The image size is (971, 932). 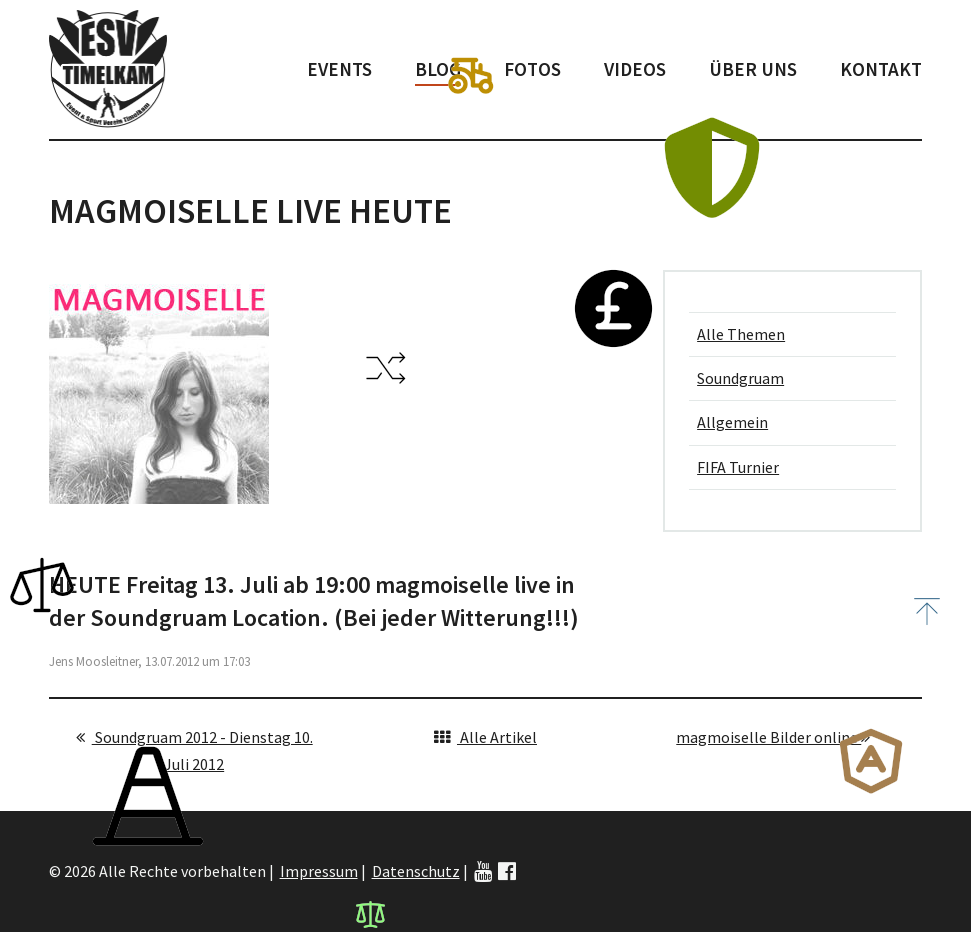 What do you see at coordinates (370, 914) in the screenshot?
I see `access legal or terms of service information` at bounding box center [370, 914].